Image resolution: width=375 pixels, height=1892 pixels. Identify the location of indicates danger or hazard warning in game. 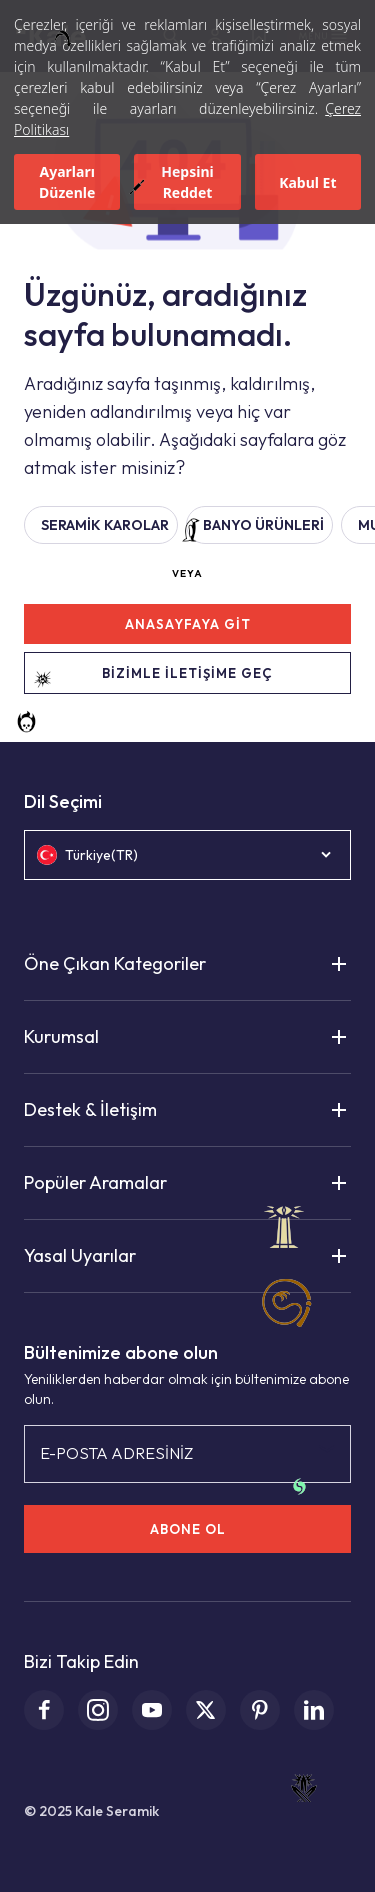
(26, 721).